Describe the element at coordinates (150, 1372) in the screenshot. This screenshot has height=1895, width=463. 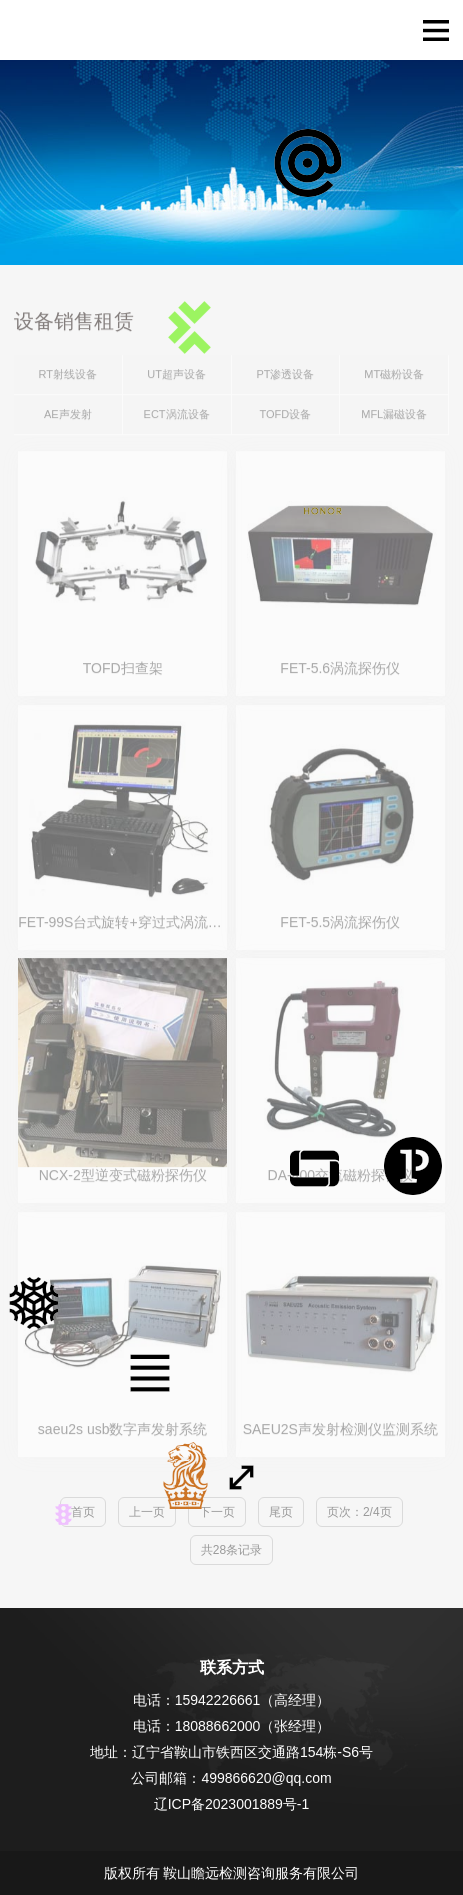
I see `justify text alignment` at that location.